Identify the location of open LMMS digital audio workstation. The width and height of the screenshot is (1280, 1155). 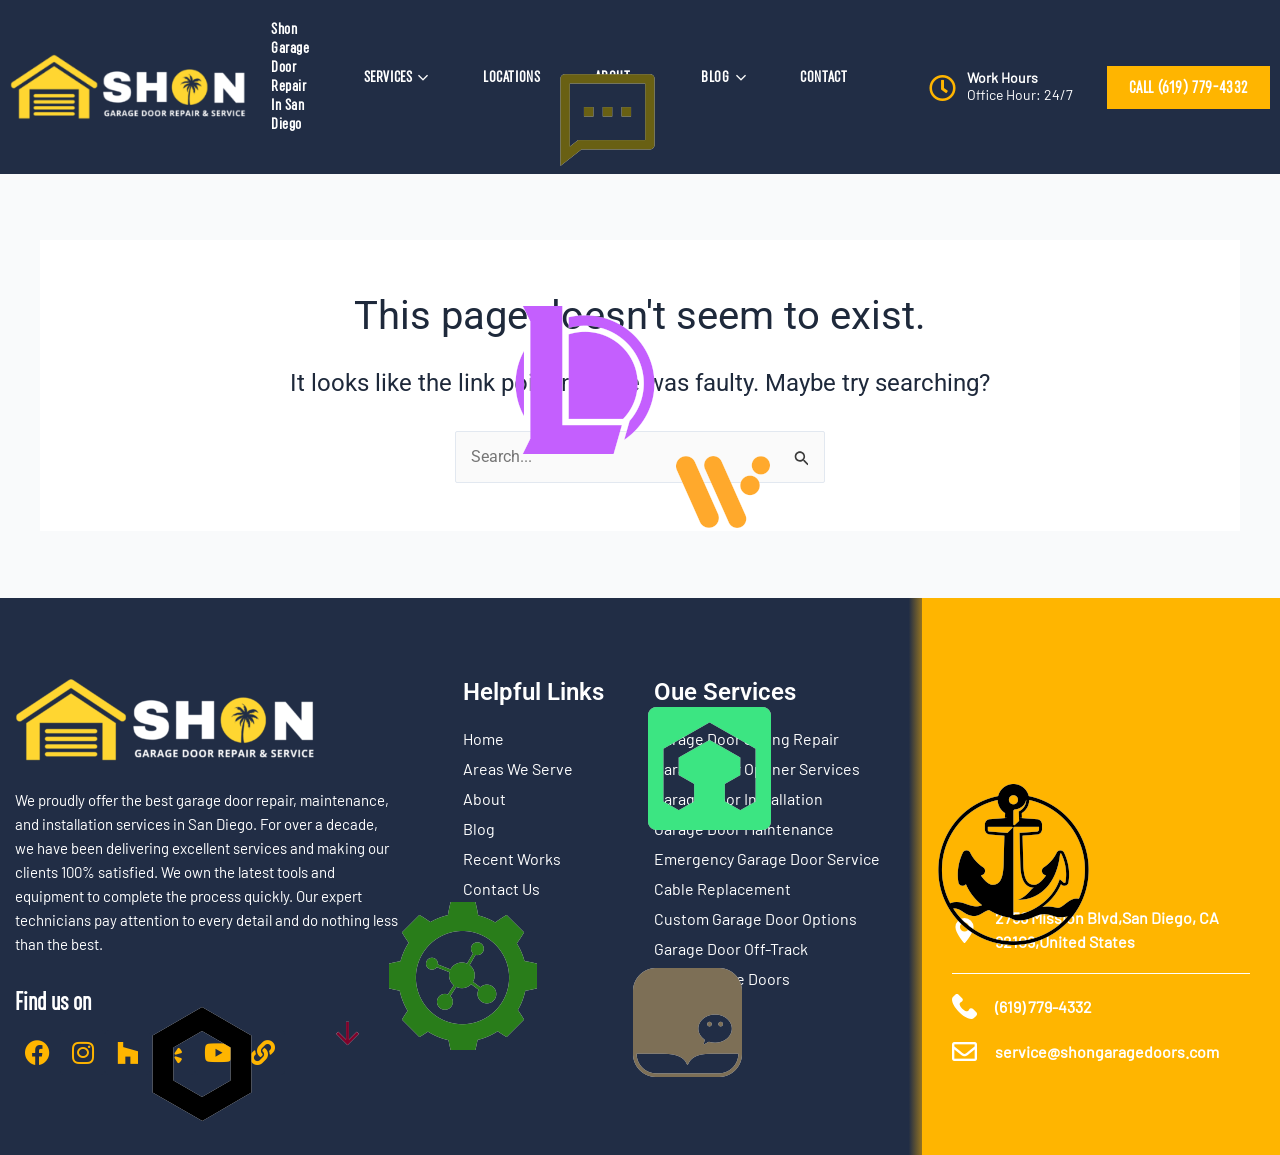
(709, 768).